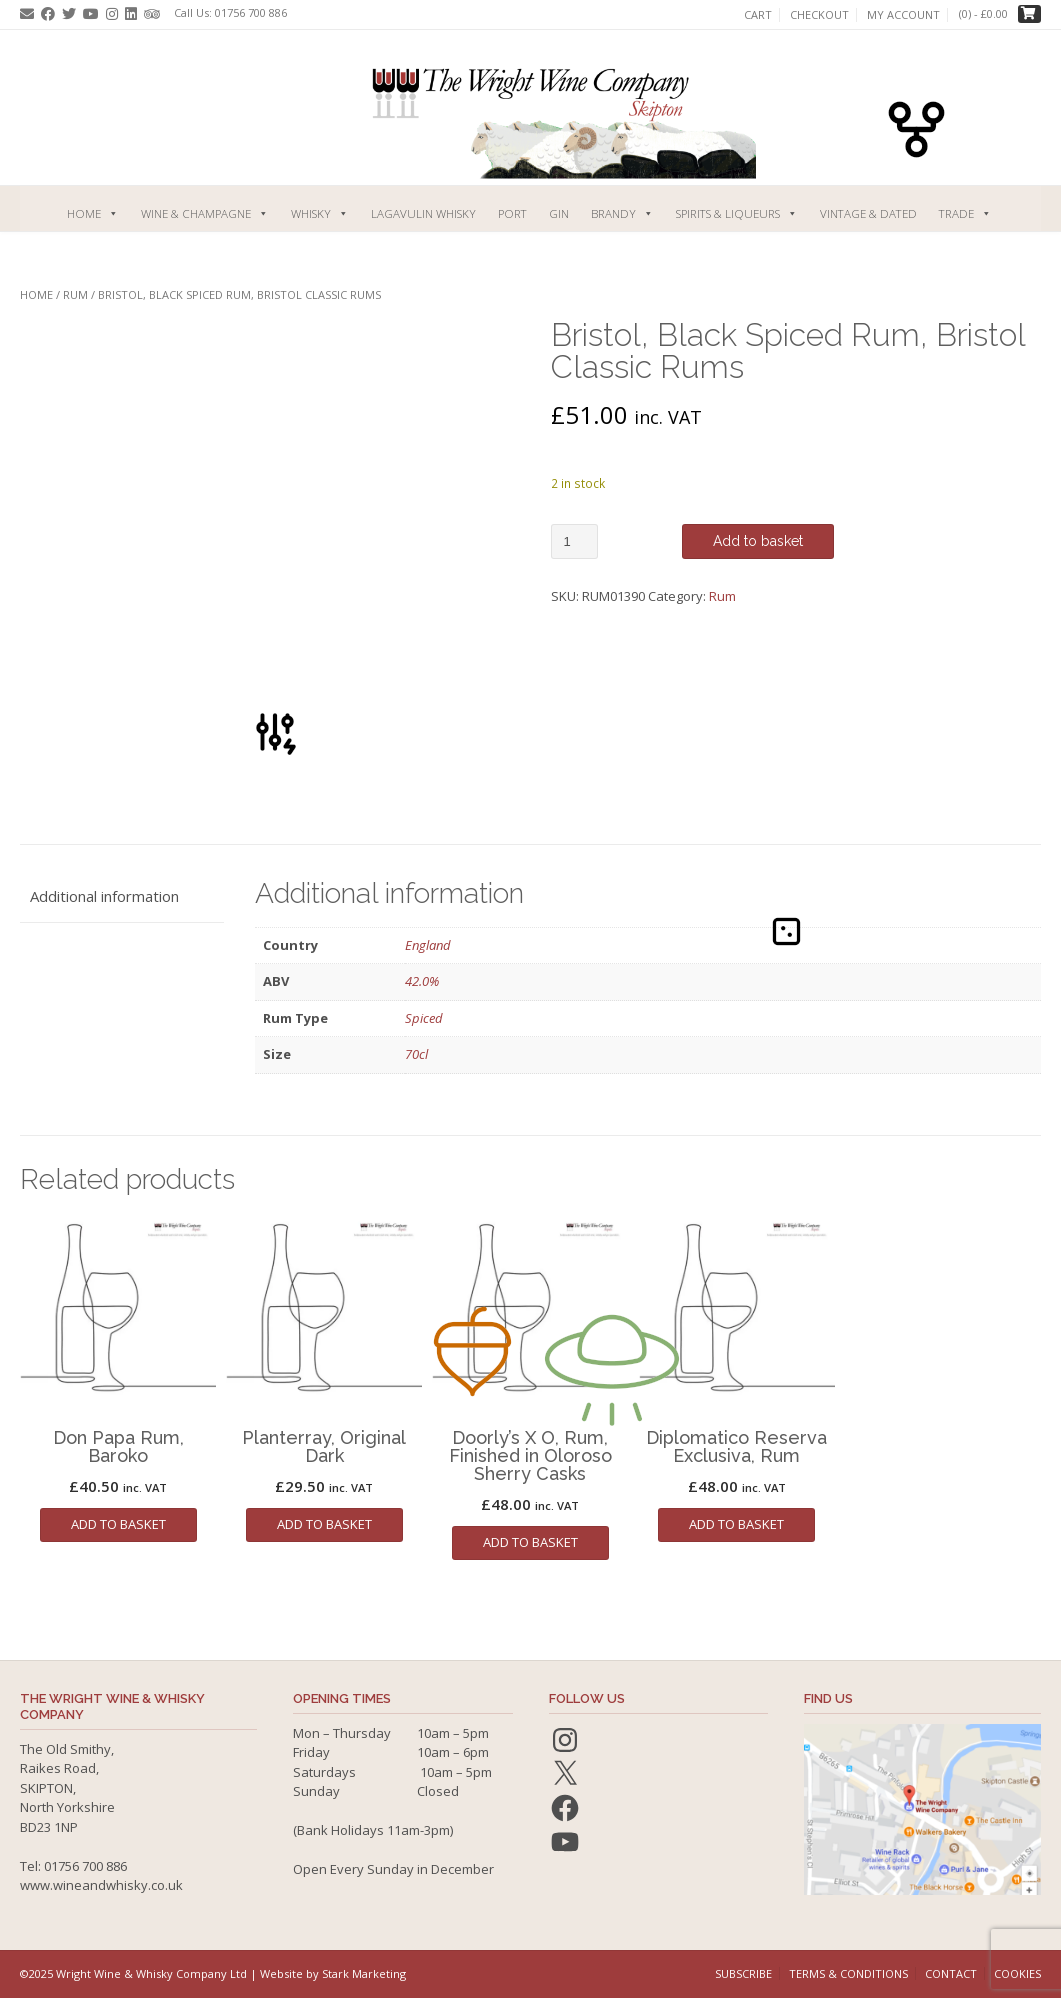 This screenshot has width=1061, height=2003. What do you see at coordinates (472, 1351) in the screenshot?
I see `nature or outdoors category indicator` at bounding box center [472, 1351].